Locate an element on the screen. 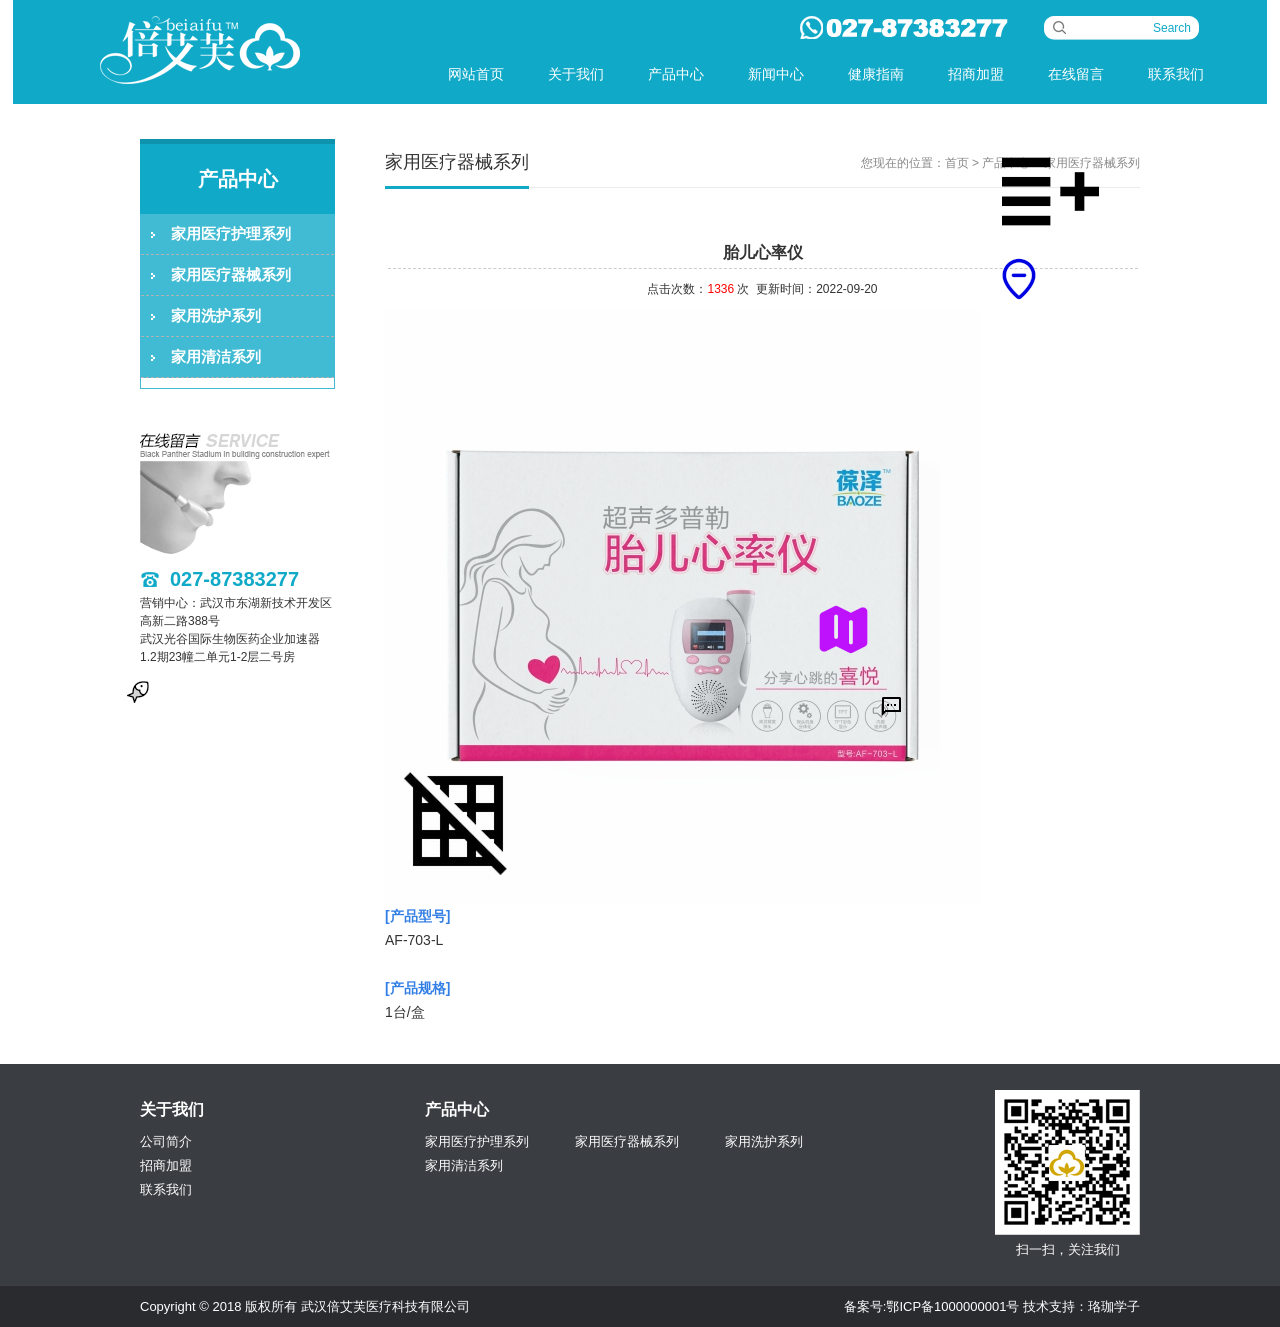  open text messages is located at coordinates (891, 706).